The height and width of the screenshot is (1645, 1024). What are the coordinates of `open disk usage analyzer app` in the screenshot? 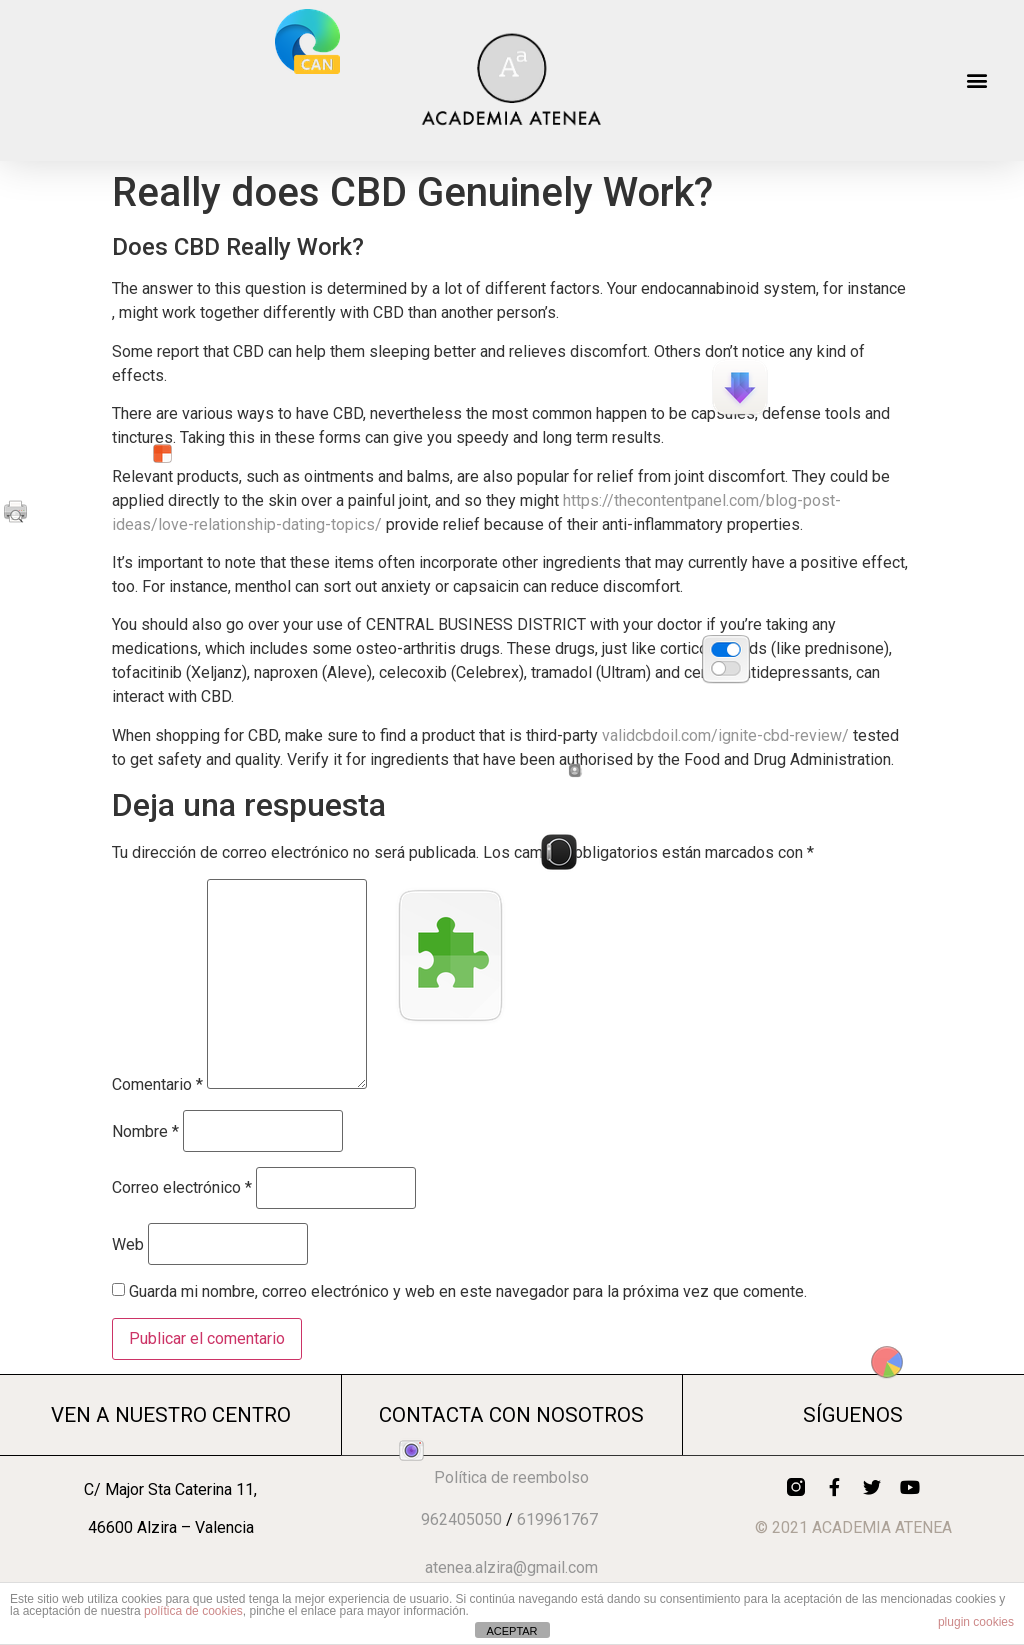 It's located at (887, 1362).